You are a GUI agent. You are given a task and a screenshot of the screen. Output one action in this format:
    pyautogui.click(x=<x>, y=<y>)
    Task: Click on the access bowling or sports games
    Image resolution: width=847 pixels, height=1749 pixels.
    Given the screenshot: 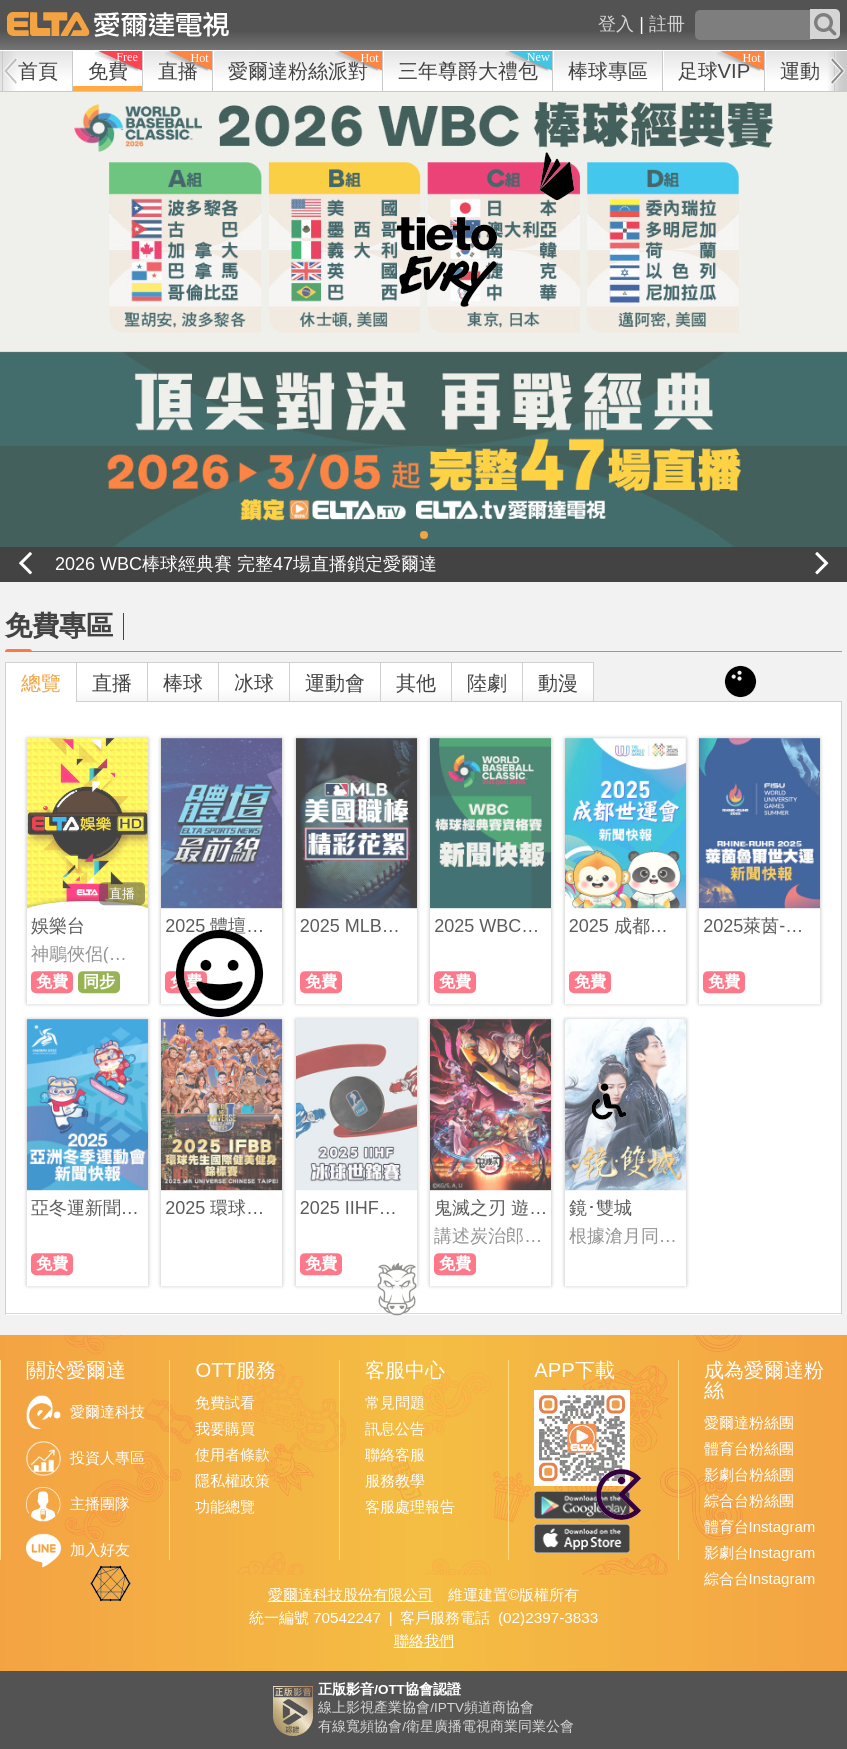 What is the action you would take?
    pyautogui.click(x=740, y=681)
    